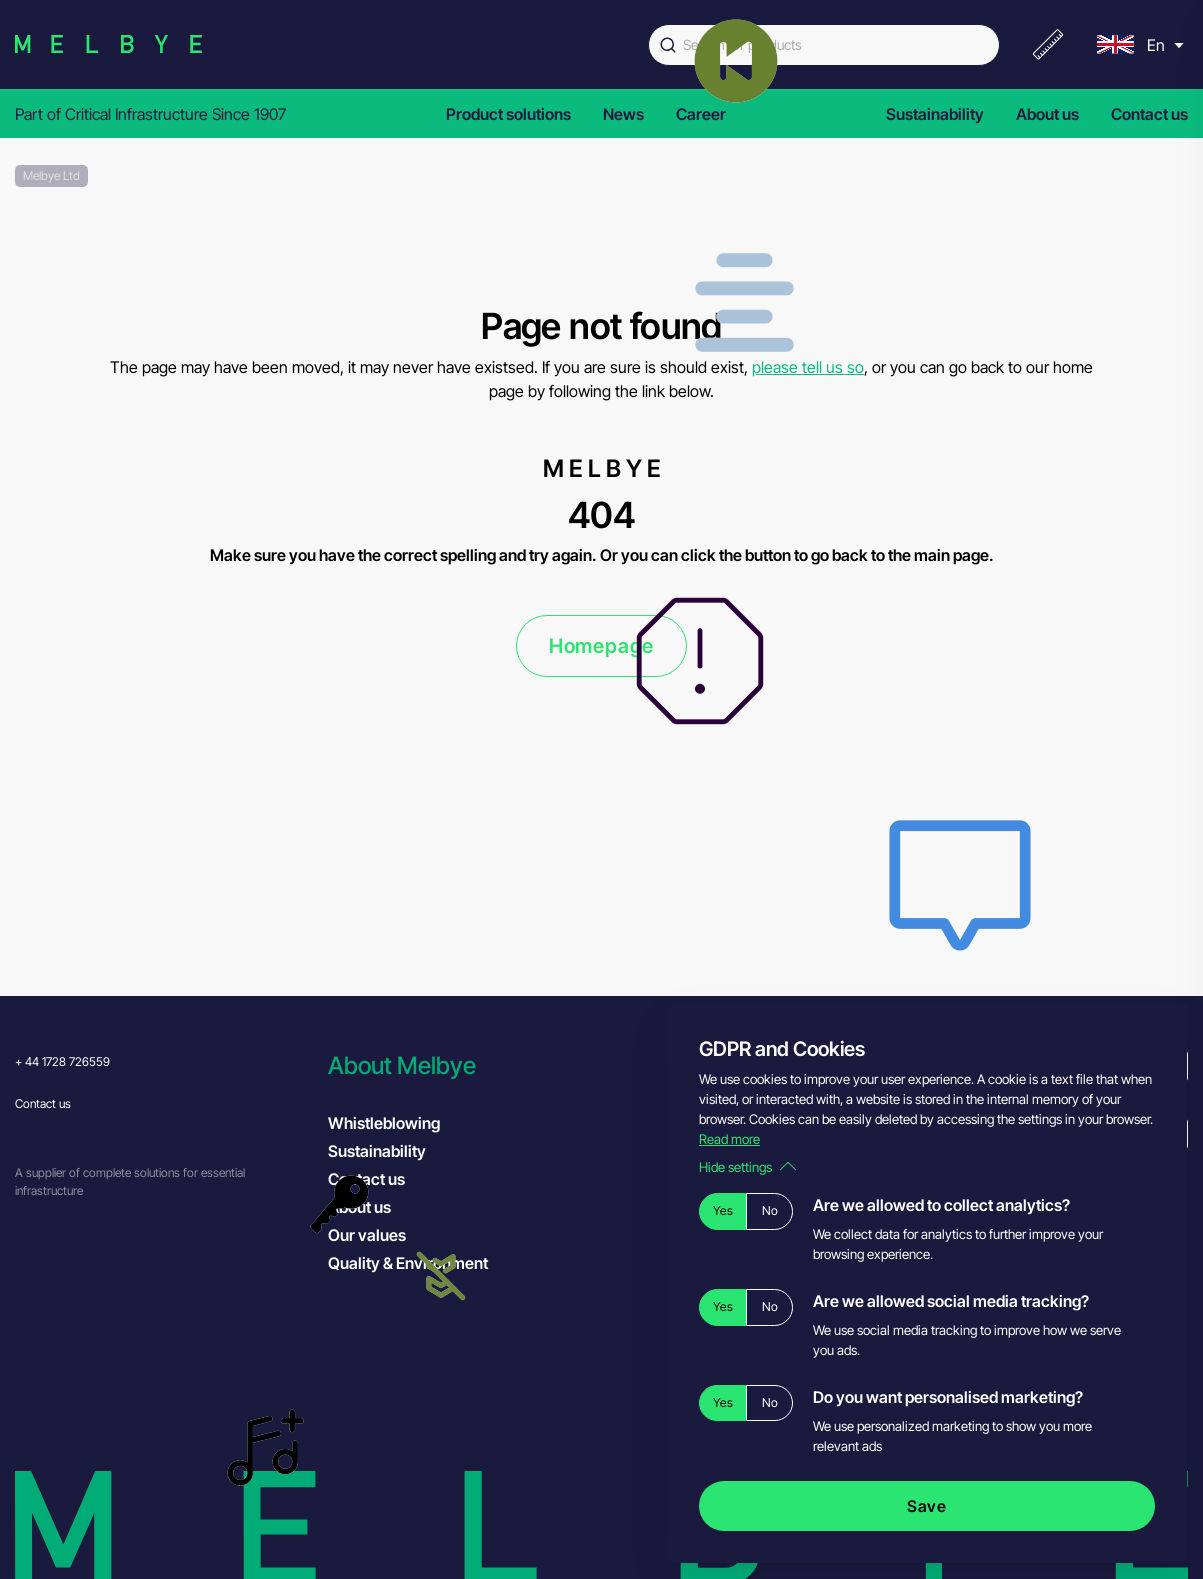 The width and height of the screenshot is (1203, 1579). I want to click on indicates a warning or critical alert, so click(700, 661).